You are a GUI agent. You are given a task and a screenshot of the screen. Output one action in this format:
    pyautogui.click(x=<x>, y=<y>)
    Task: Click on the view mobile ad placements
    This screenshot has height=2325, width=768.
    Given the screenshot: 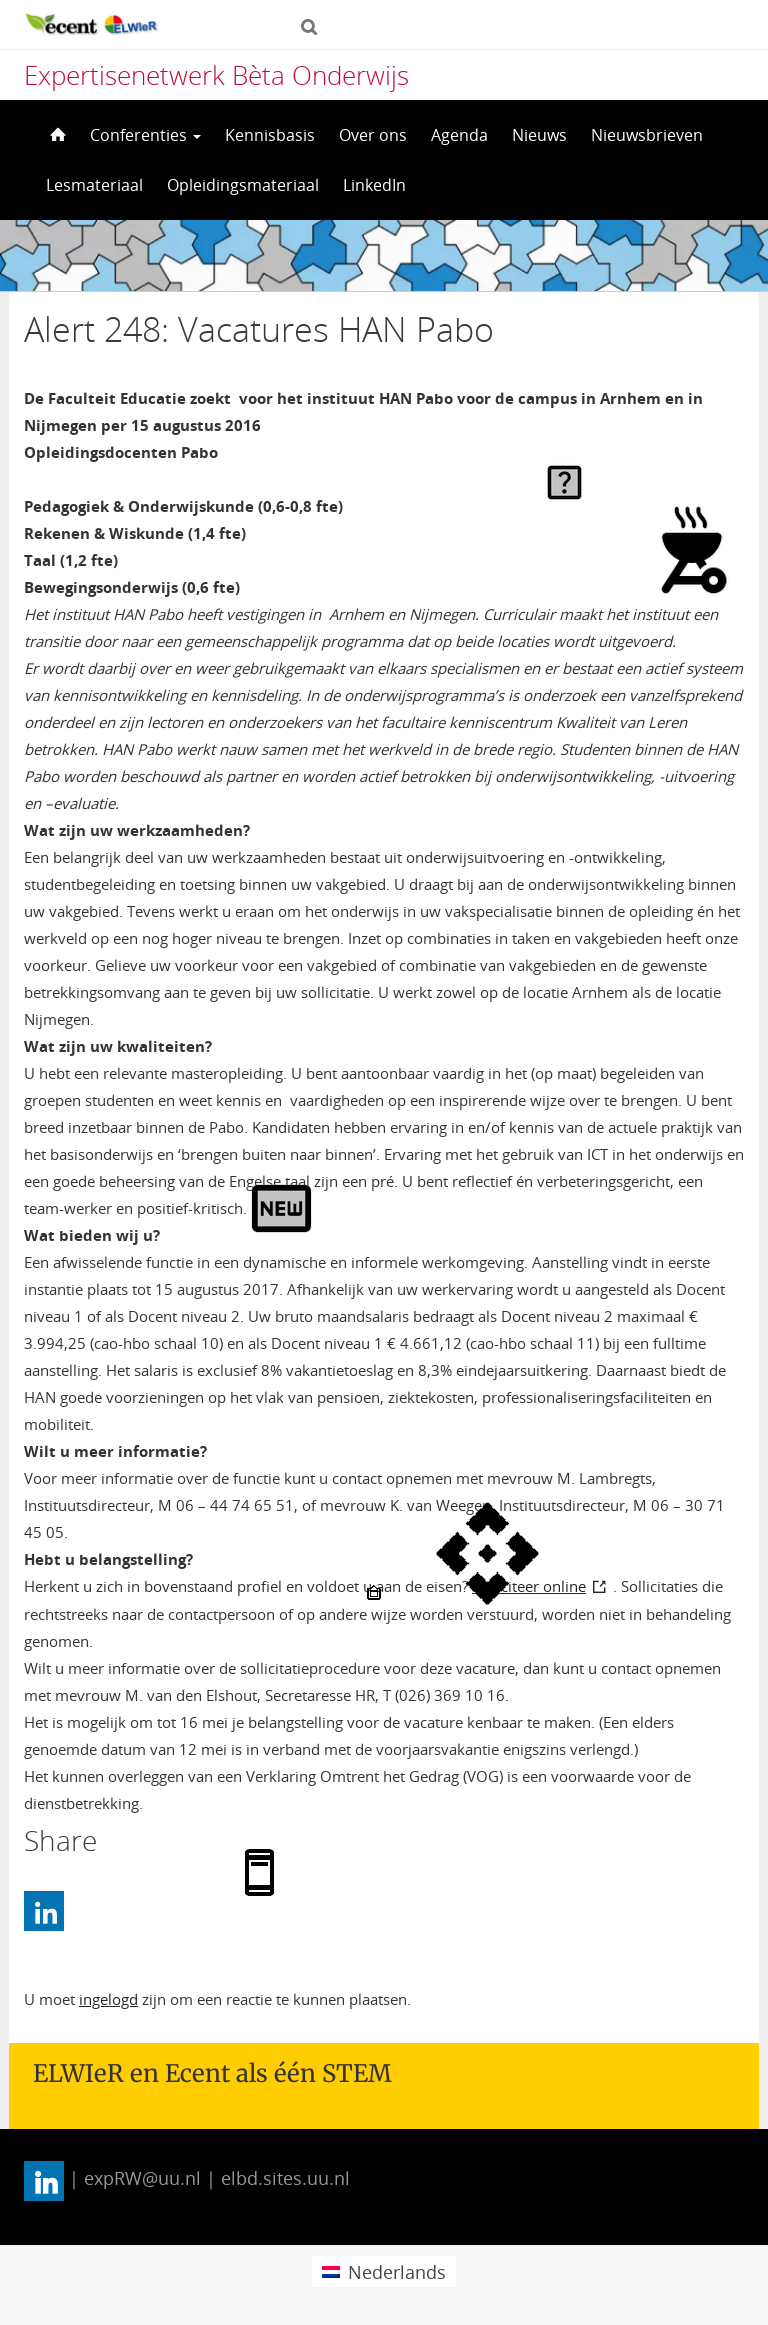 What is the action you would take?
    pyautogui.click(x=259, y=1872)
    